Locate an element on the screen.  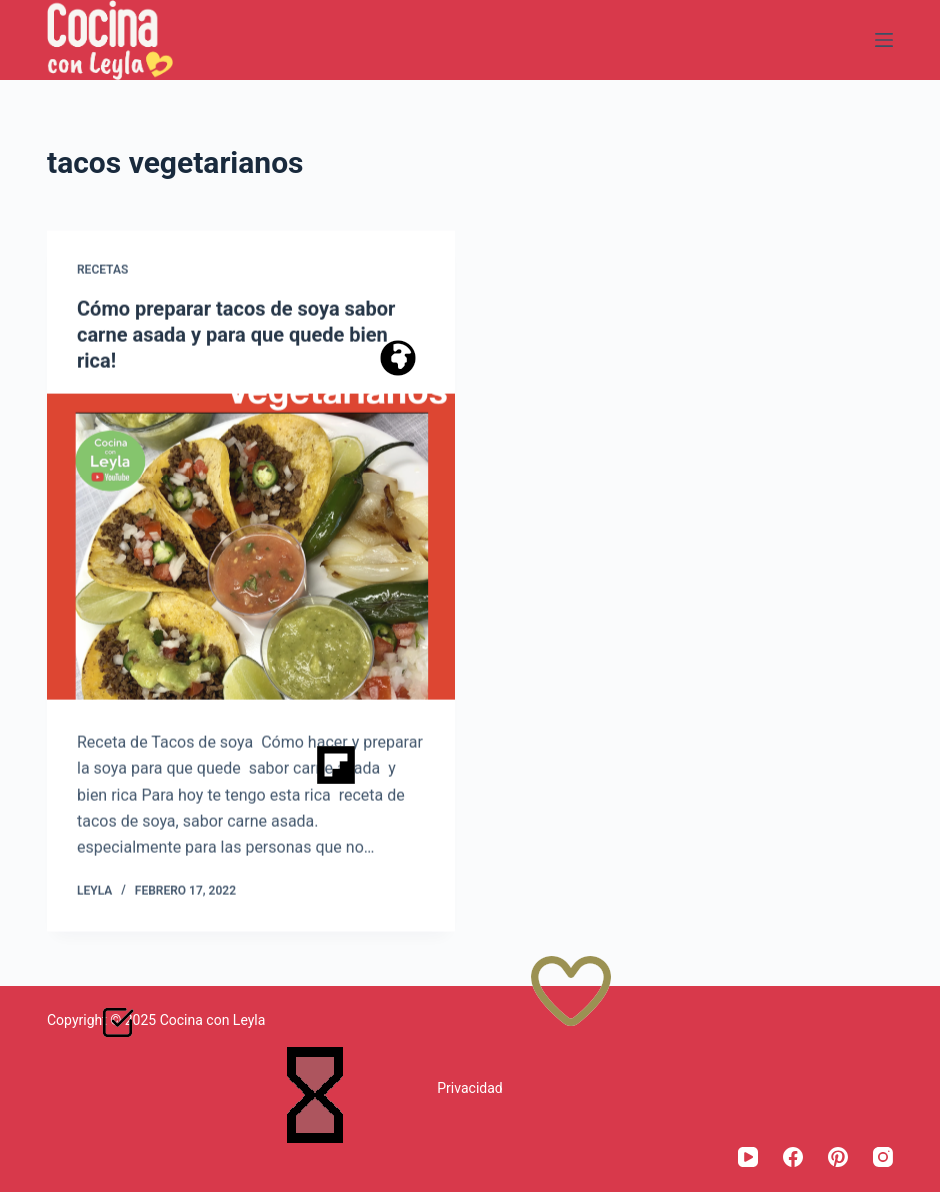
indicates a process is waiting or pending is located at coordinates (315, 1095).